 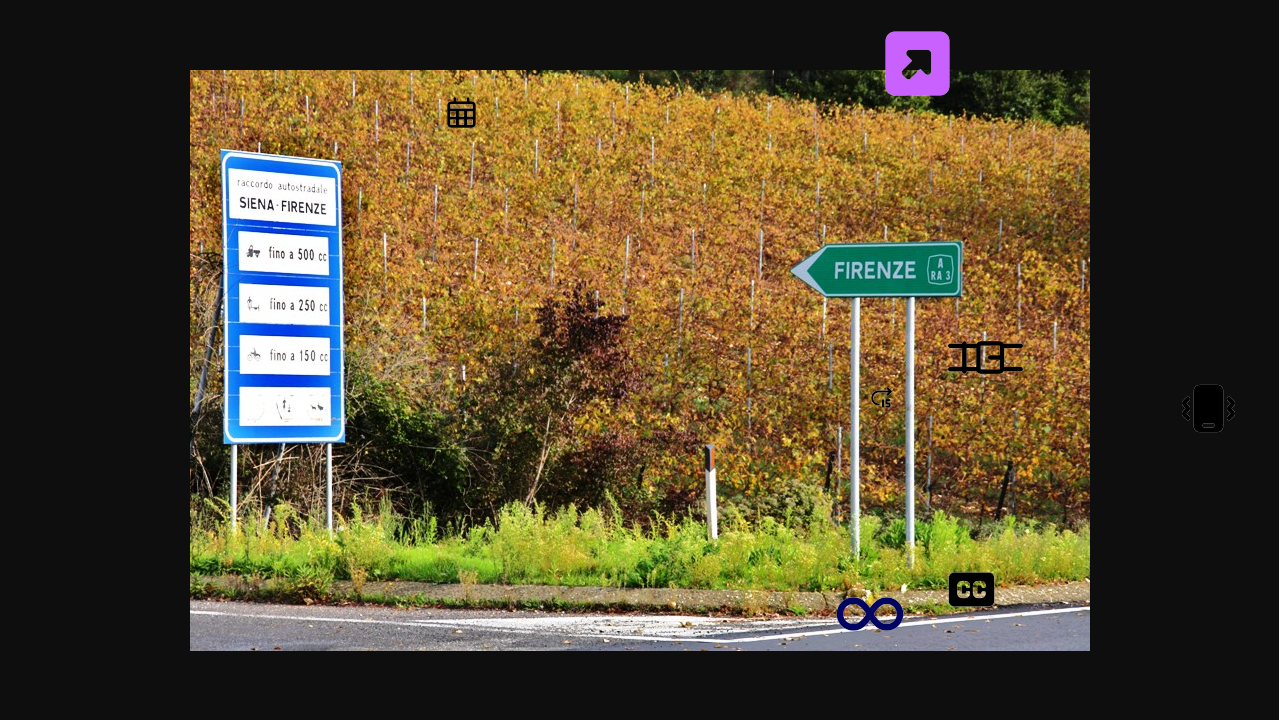 I want to click on enable closed captions for video content, so click(x=971, y=589).